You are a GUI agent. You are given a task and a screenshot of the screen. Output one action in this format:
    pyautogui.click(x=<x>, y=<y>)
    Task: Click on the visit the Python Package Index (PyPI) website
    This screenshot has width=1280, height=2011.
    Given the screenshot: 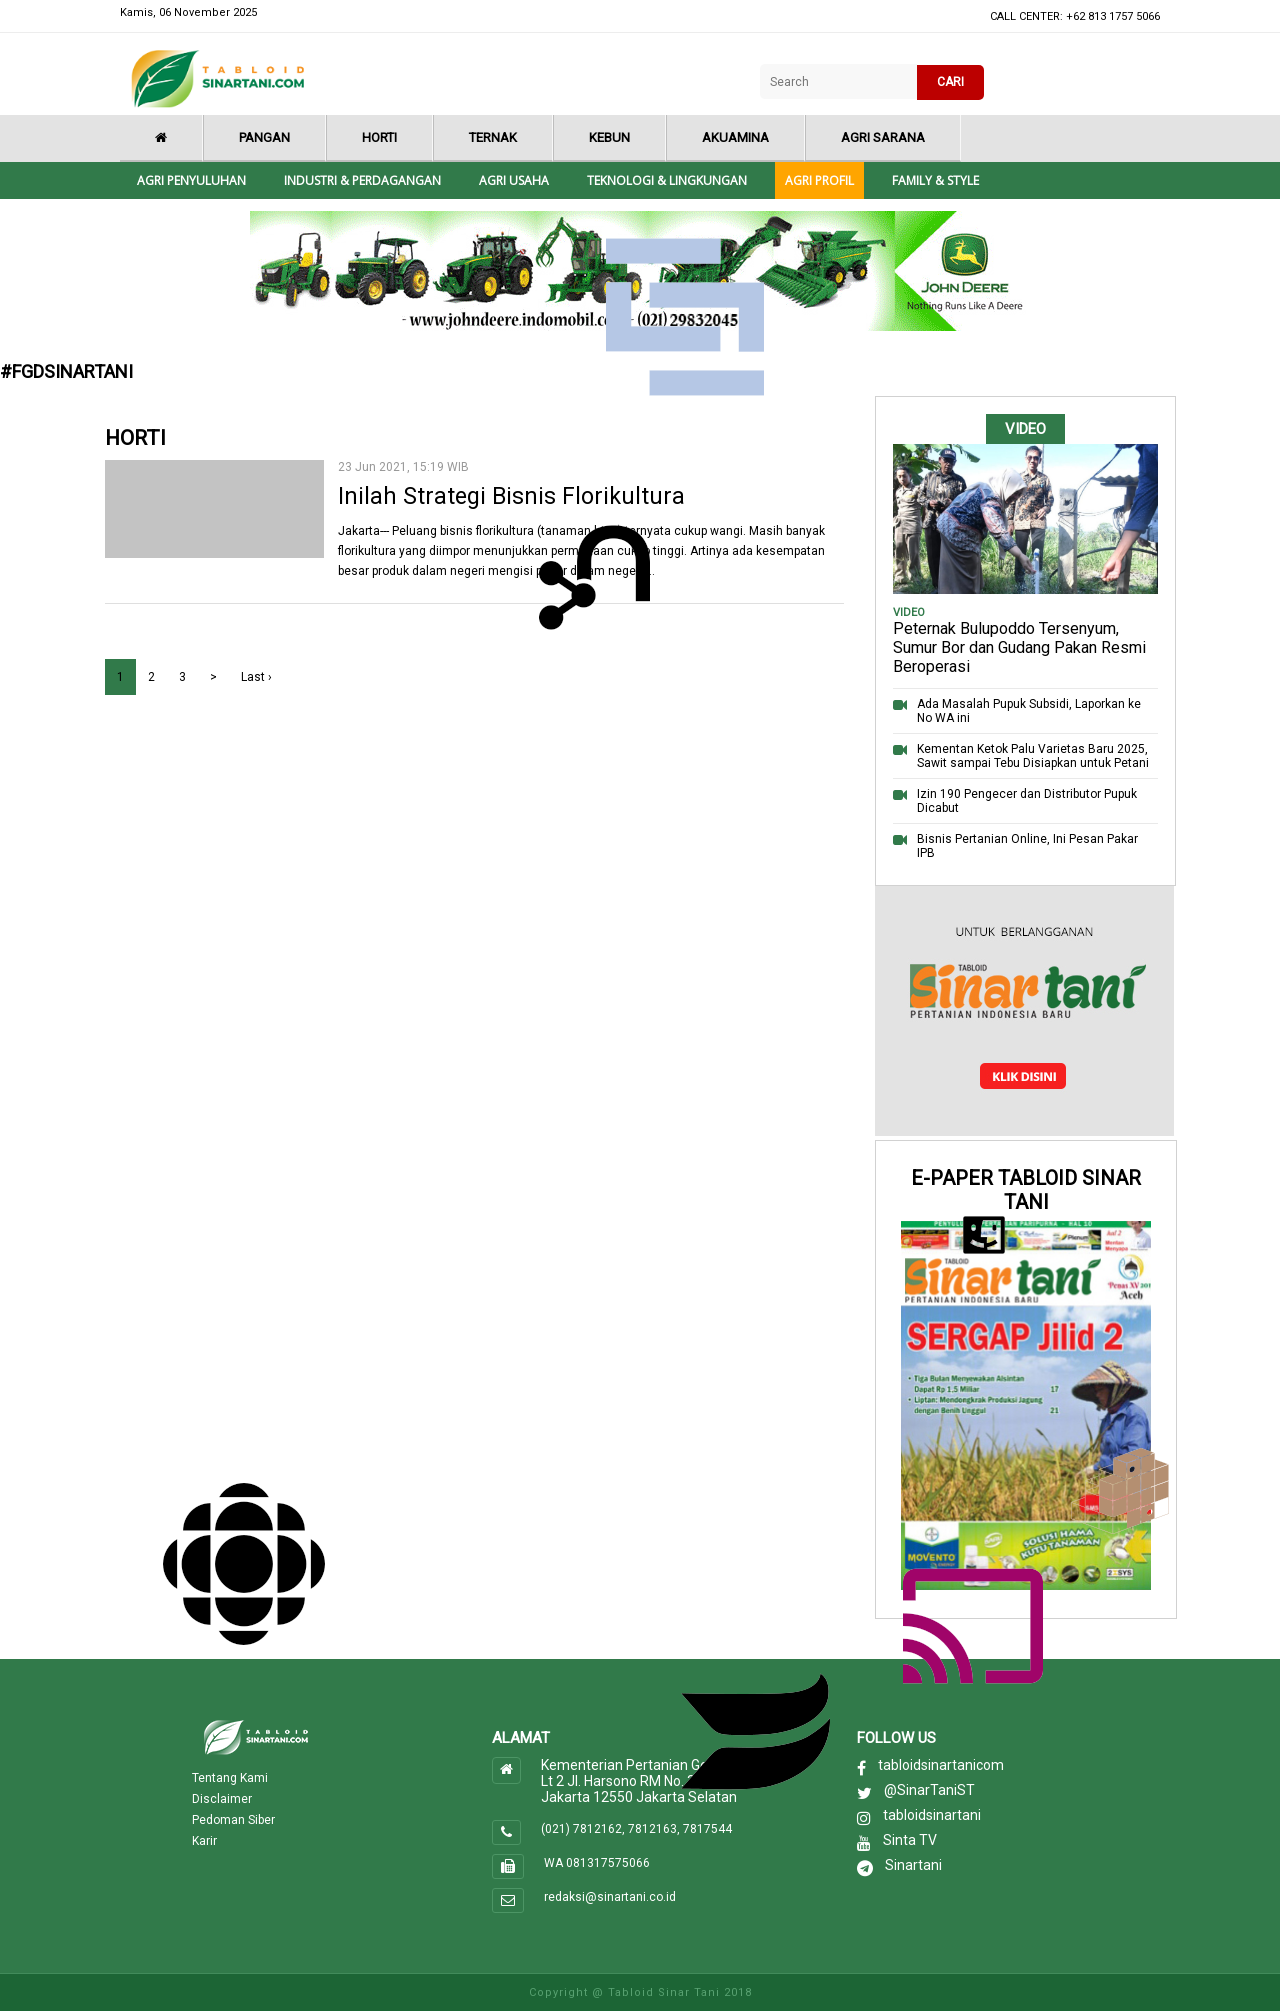 What is the action you would take?
    pyautogui.click(x=1120, y=1491)
    